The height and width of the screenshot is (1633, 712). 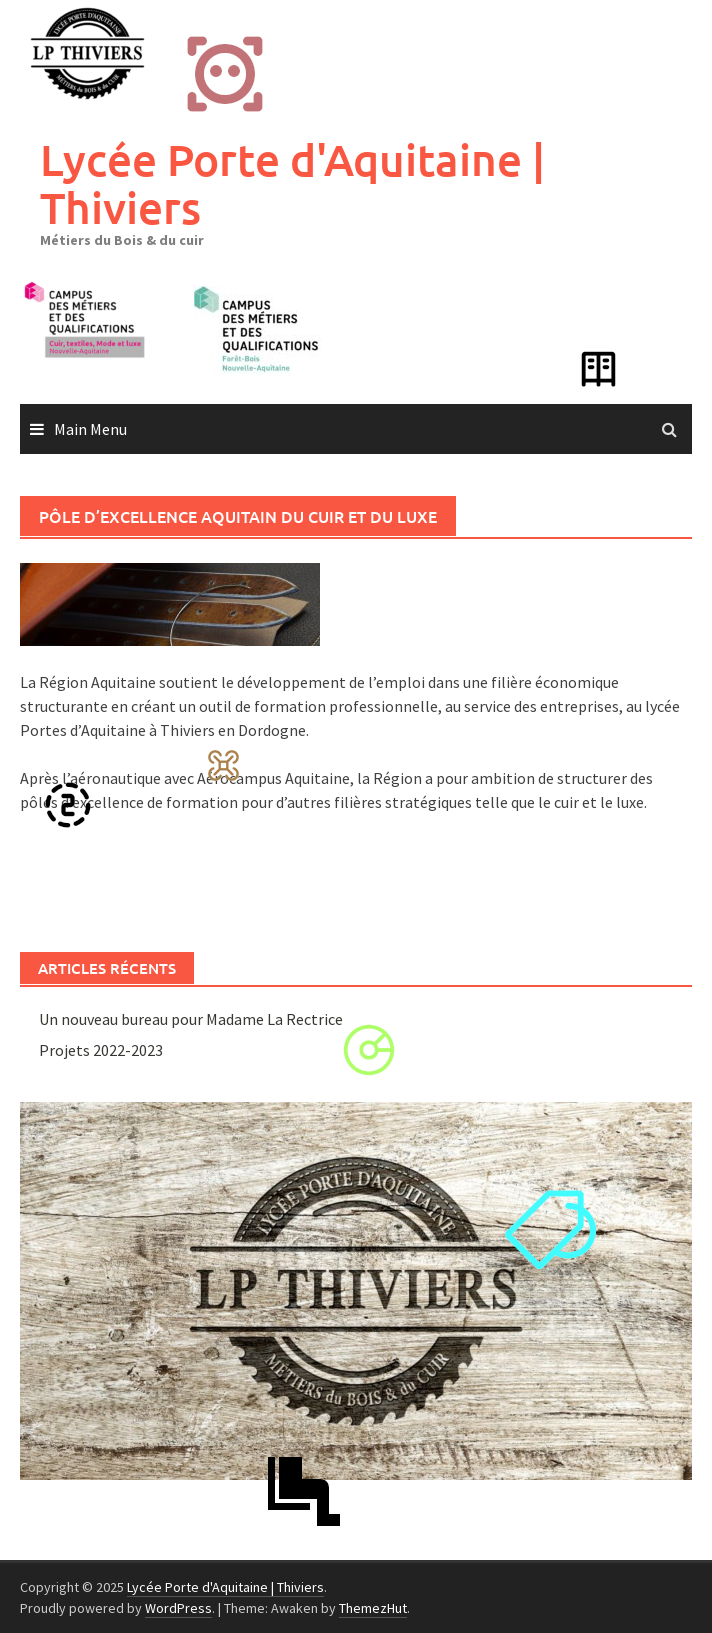 I want to click on step 2 of a multi-step process, so click(x=68, y=805).